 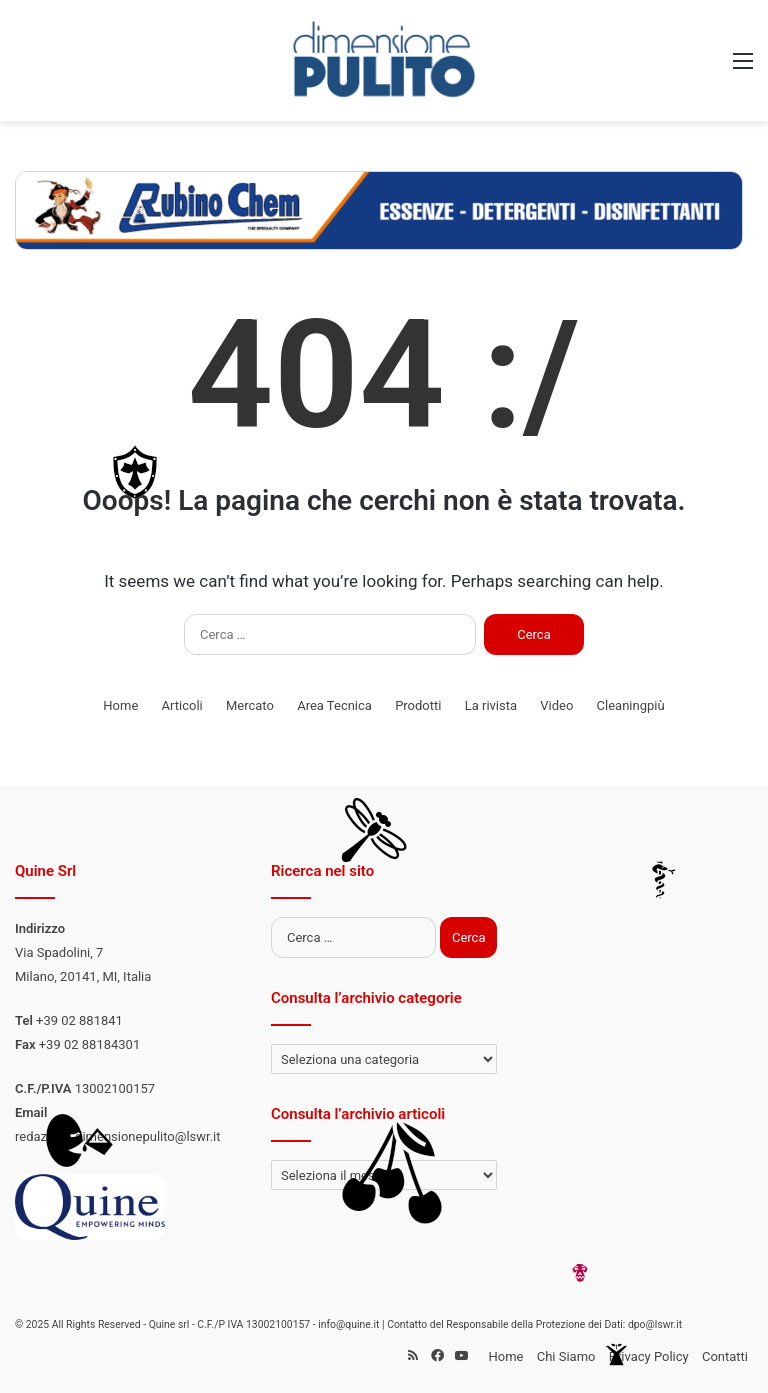 What do you see at coordinates (135, 472) in the screenshot?
I see `activate defensive ability or shield spell` at bounding box center [135, 472].